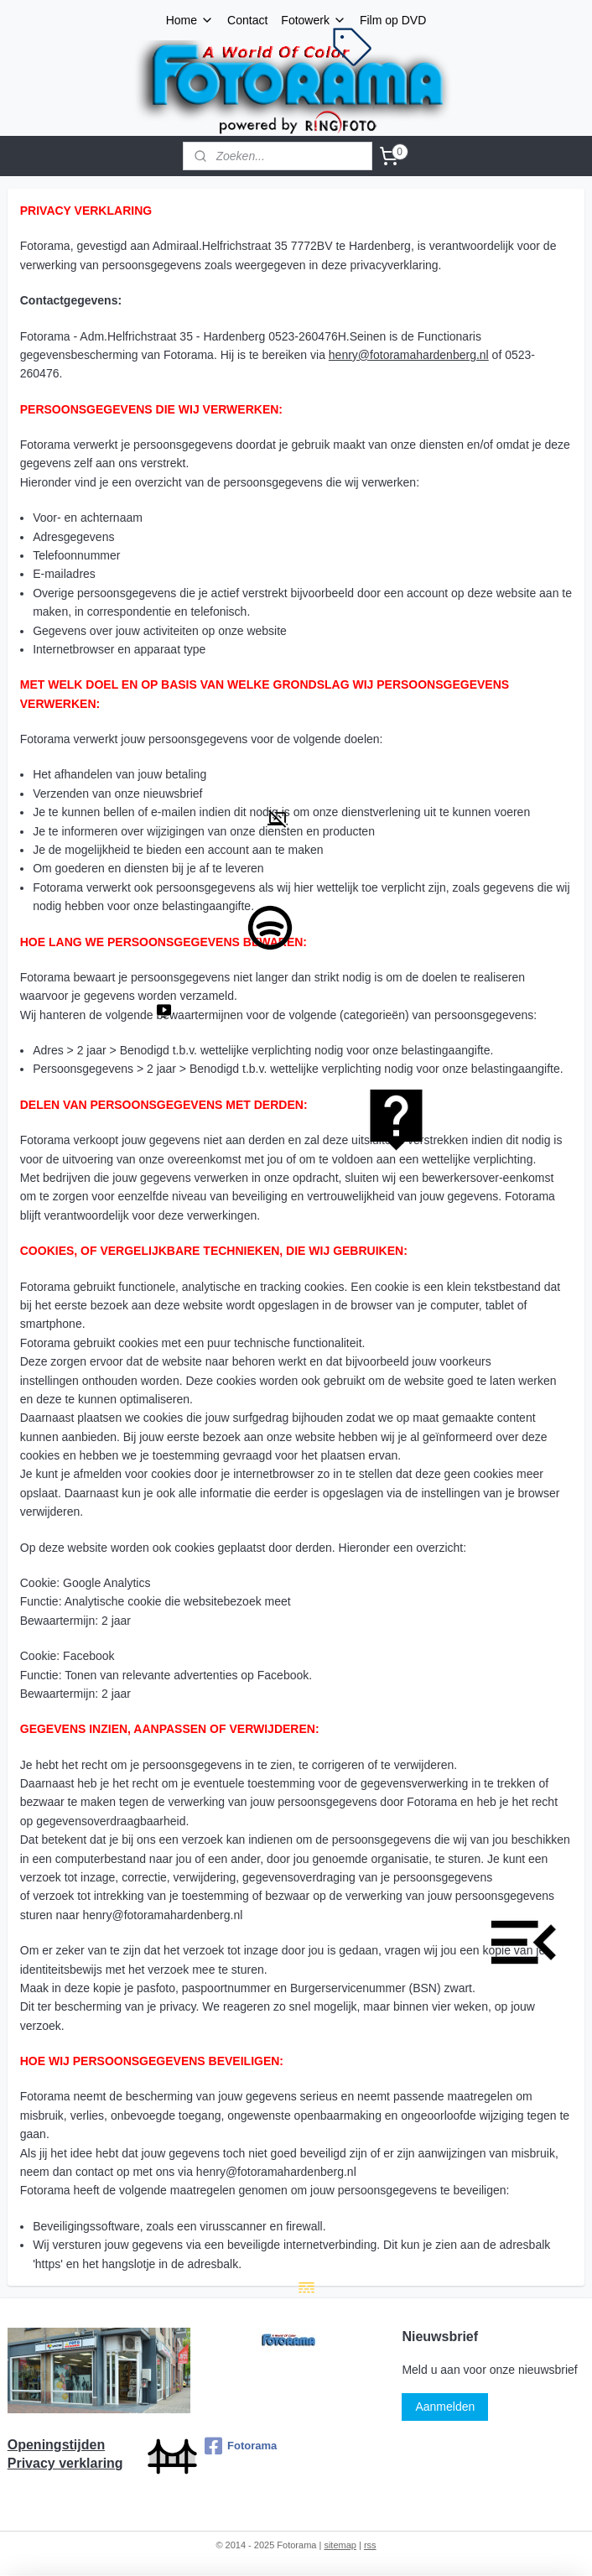 The image size is (592, 2576). I want to click on open the navigation menu, so click(523, 1942).